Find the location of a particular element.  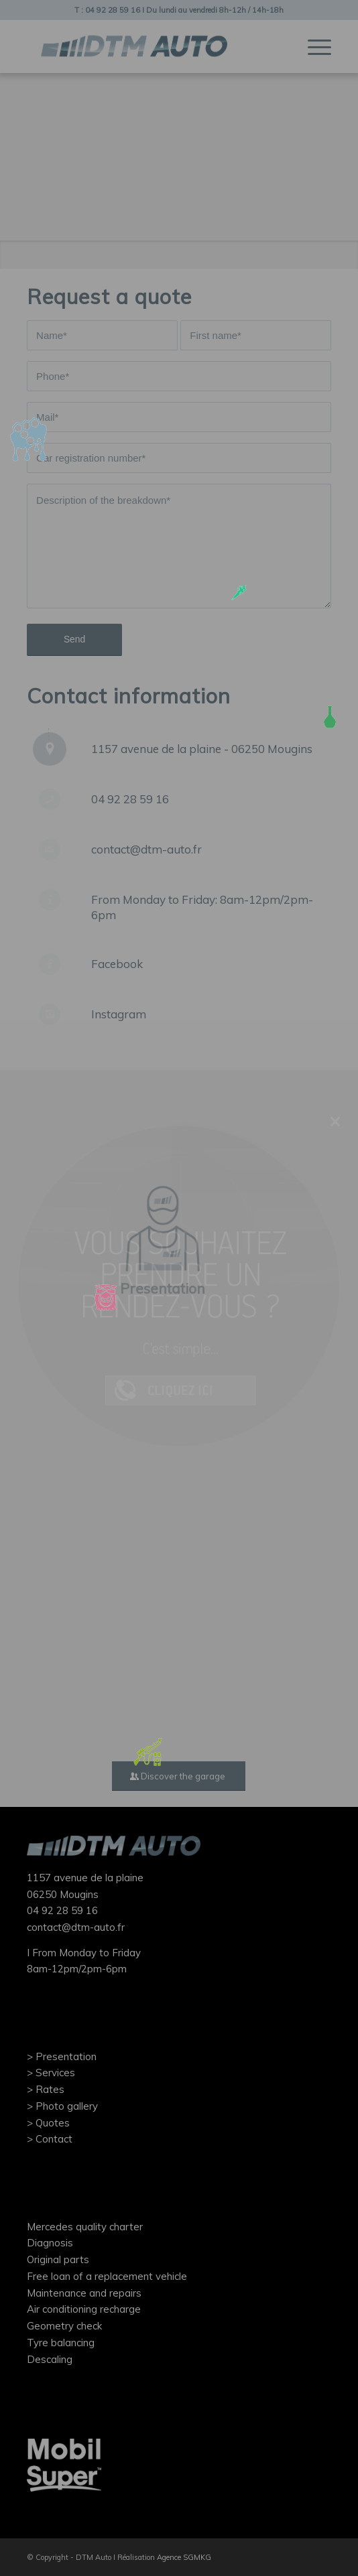

snack or food item in a game inventory is located at coordinates (106, 1297).